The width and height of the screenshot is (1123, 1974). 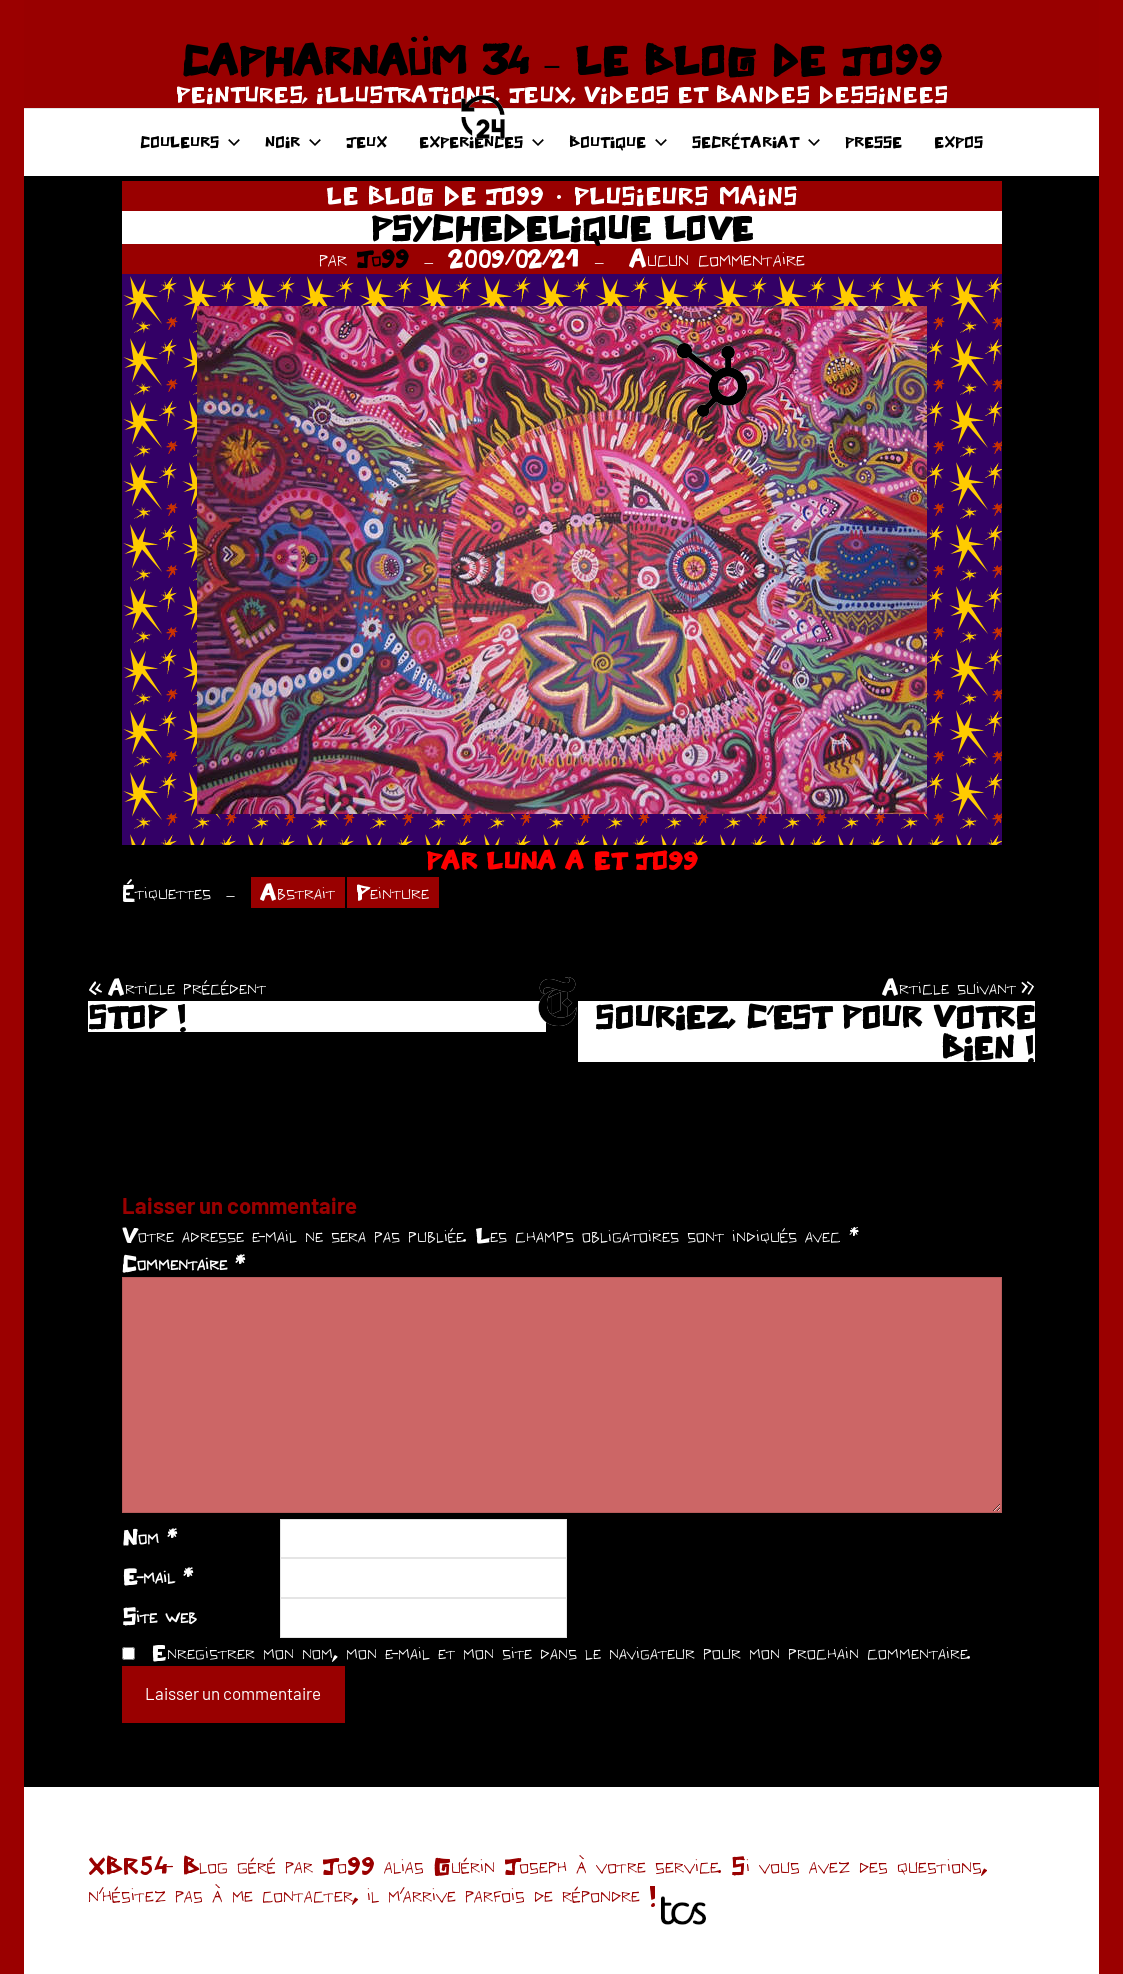 What do you see at coordinates (712, 380) in the screenshot?
I see `open HubSpot CRM platform` at bounding box center [712, 380].